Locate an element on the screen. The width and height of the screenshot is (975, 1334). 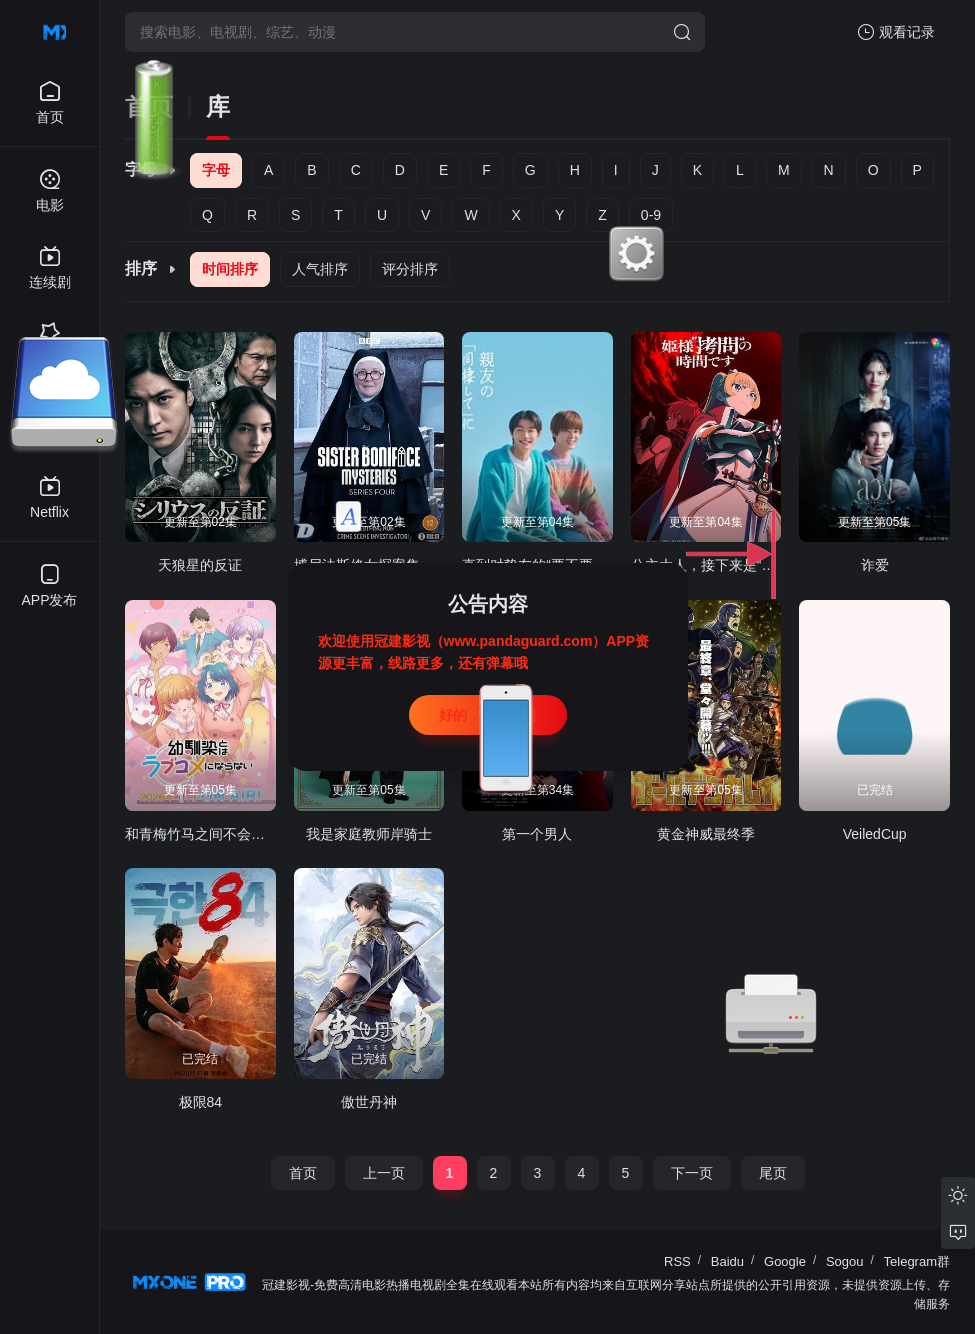
shared library file type indicator is located at coordinates (636, 253).